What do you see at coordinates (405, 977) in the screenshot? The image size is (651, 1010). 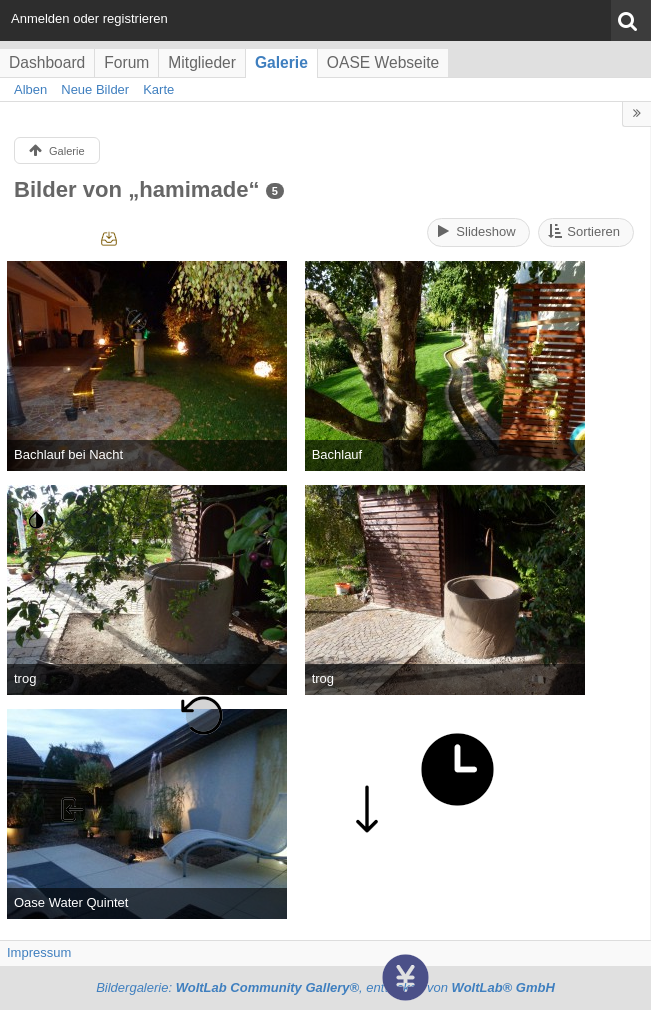 I see `view price in japanese yen` at bounding box center [405, 977].